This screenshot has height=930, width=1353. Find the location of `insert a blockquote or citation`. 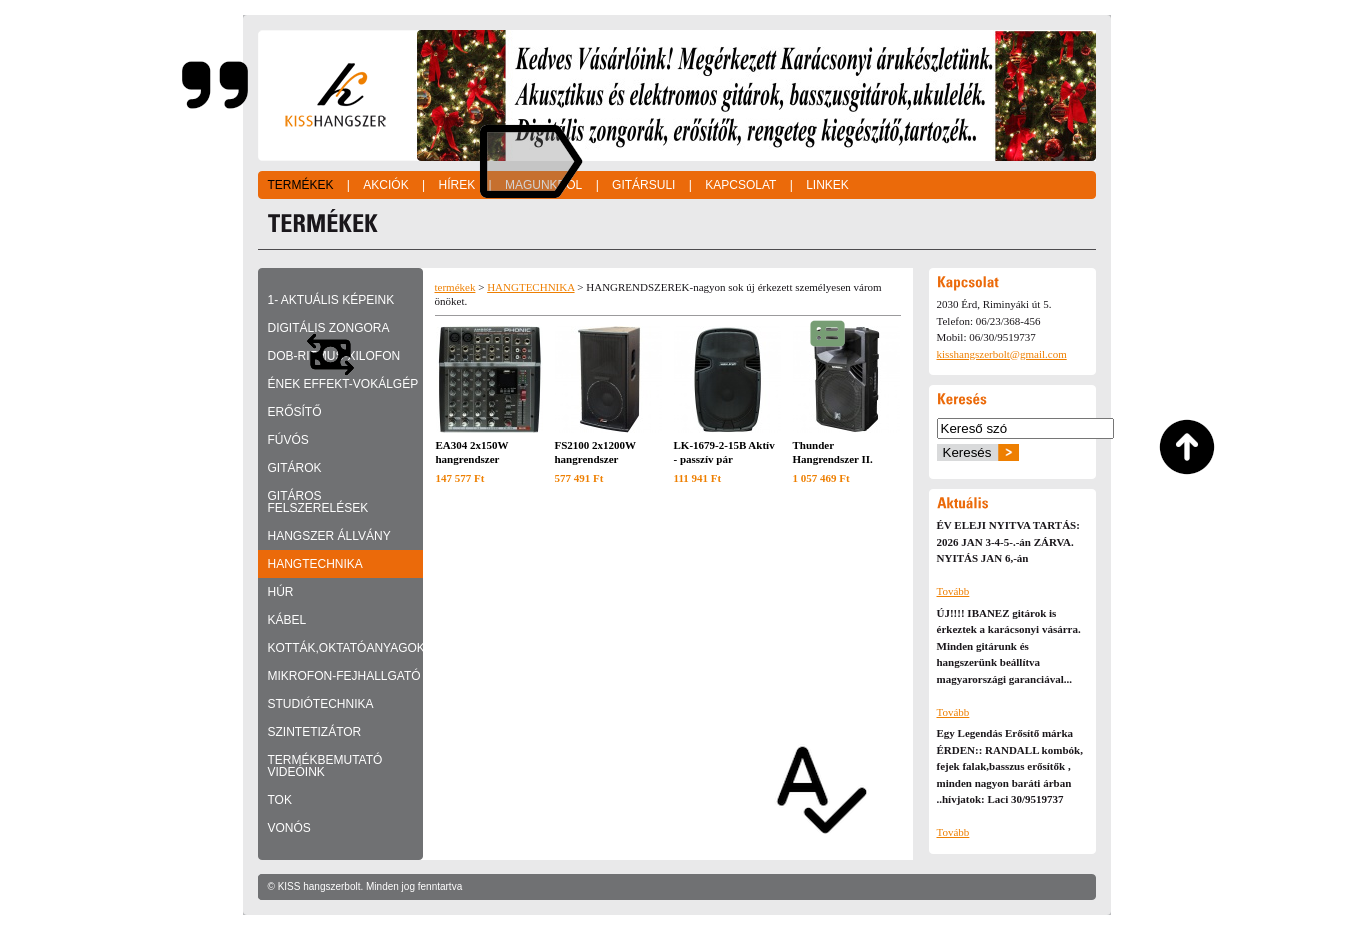

insert a blockquote or citation is located at coordinates (215, 85).